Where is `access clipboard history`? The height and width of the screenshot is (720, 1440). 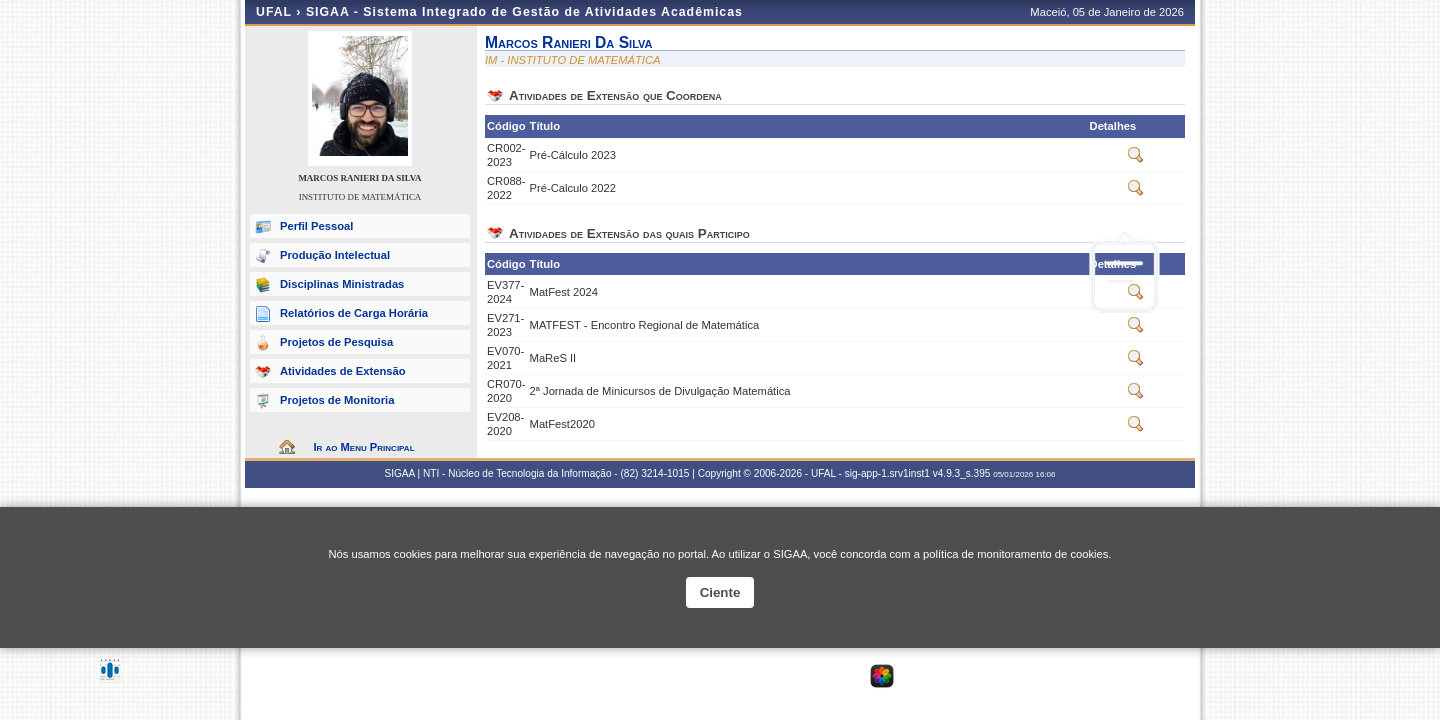 access clipboard history is located at coordinates (1124, 272).